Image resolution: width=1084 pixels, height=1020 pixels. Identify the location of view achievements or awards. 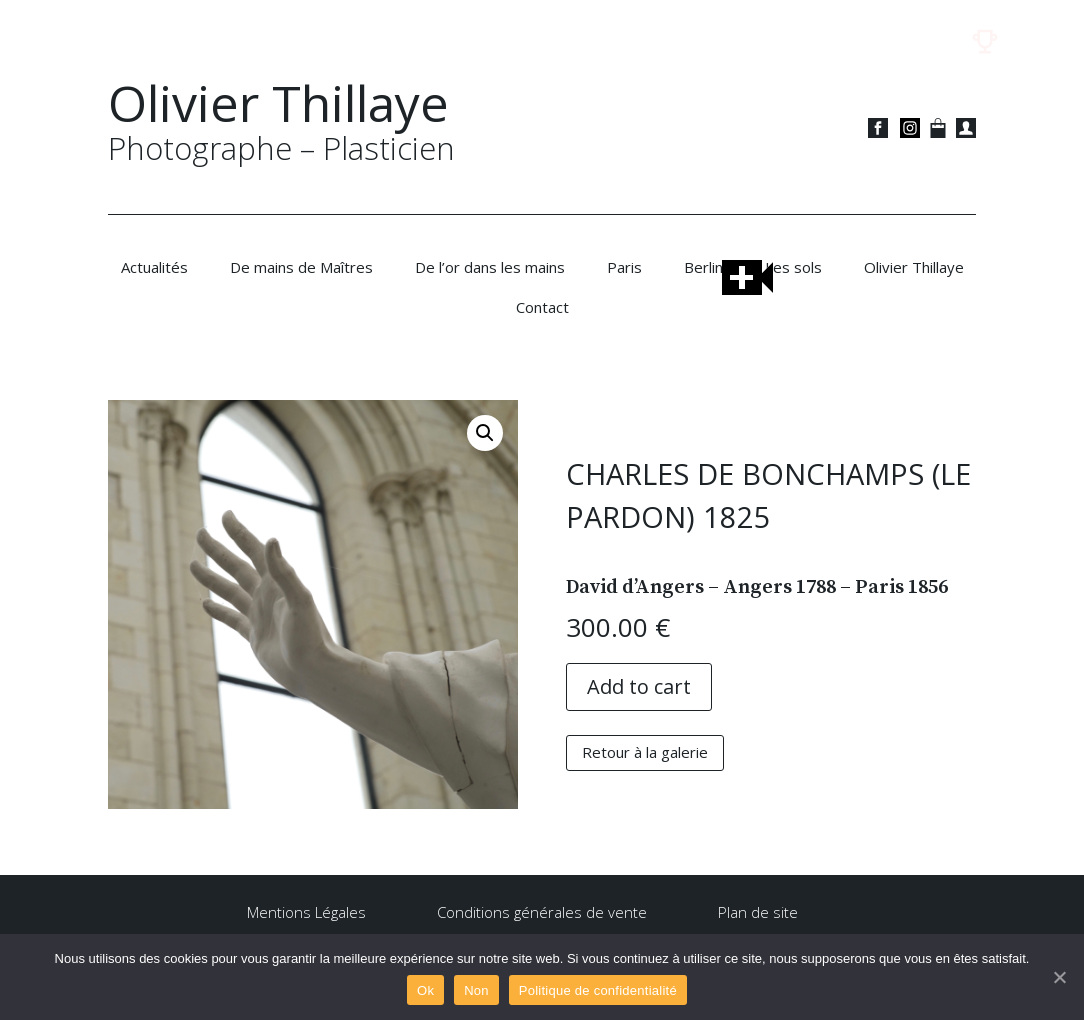
(985, 41).